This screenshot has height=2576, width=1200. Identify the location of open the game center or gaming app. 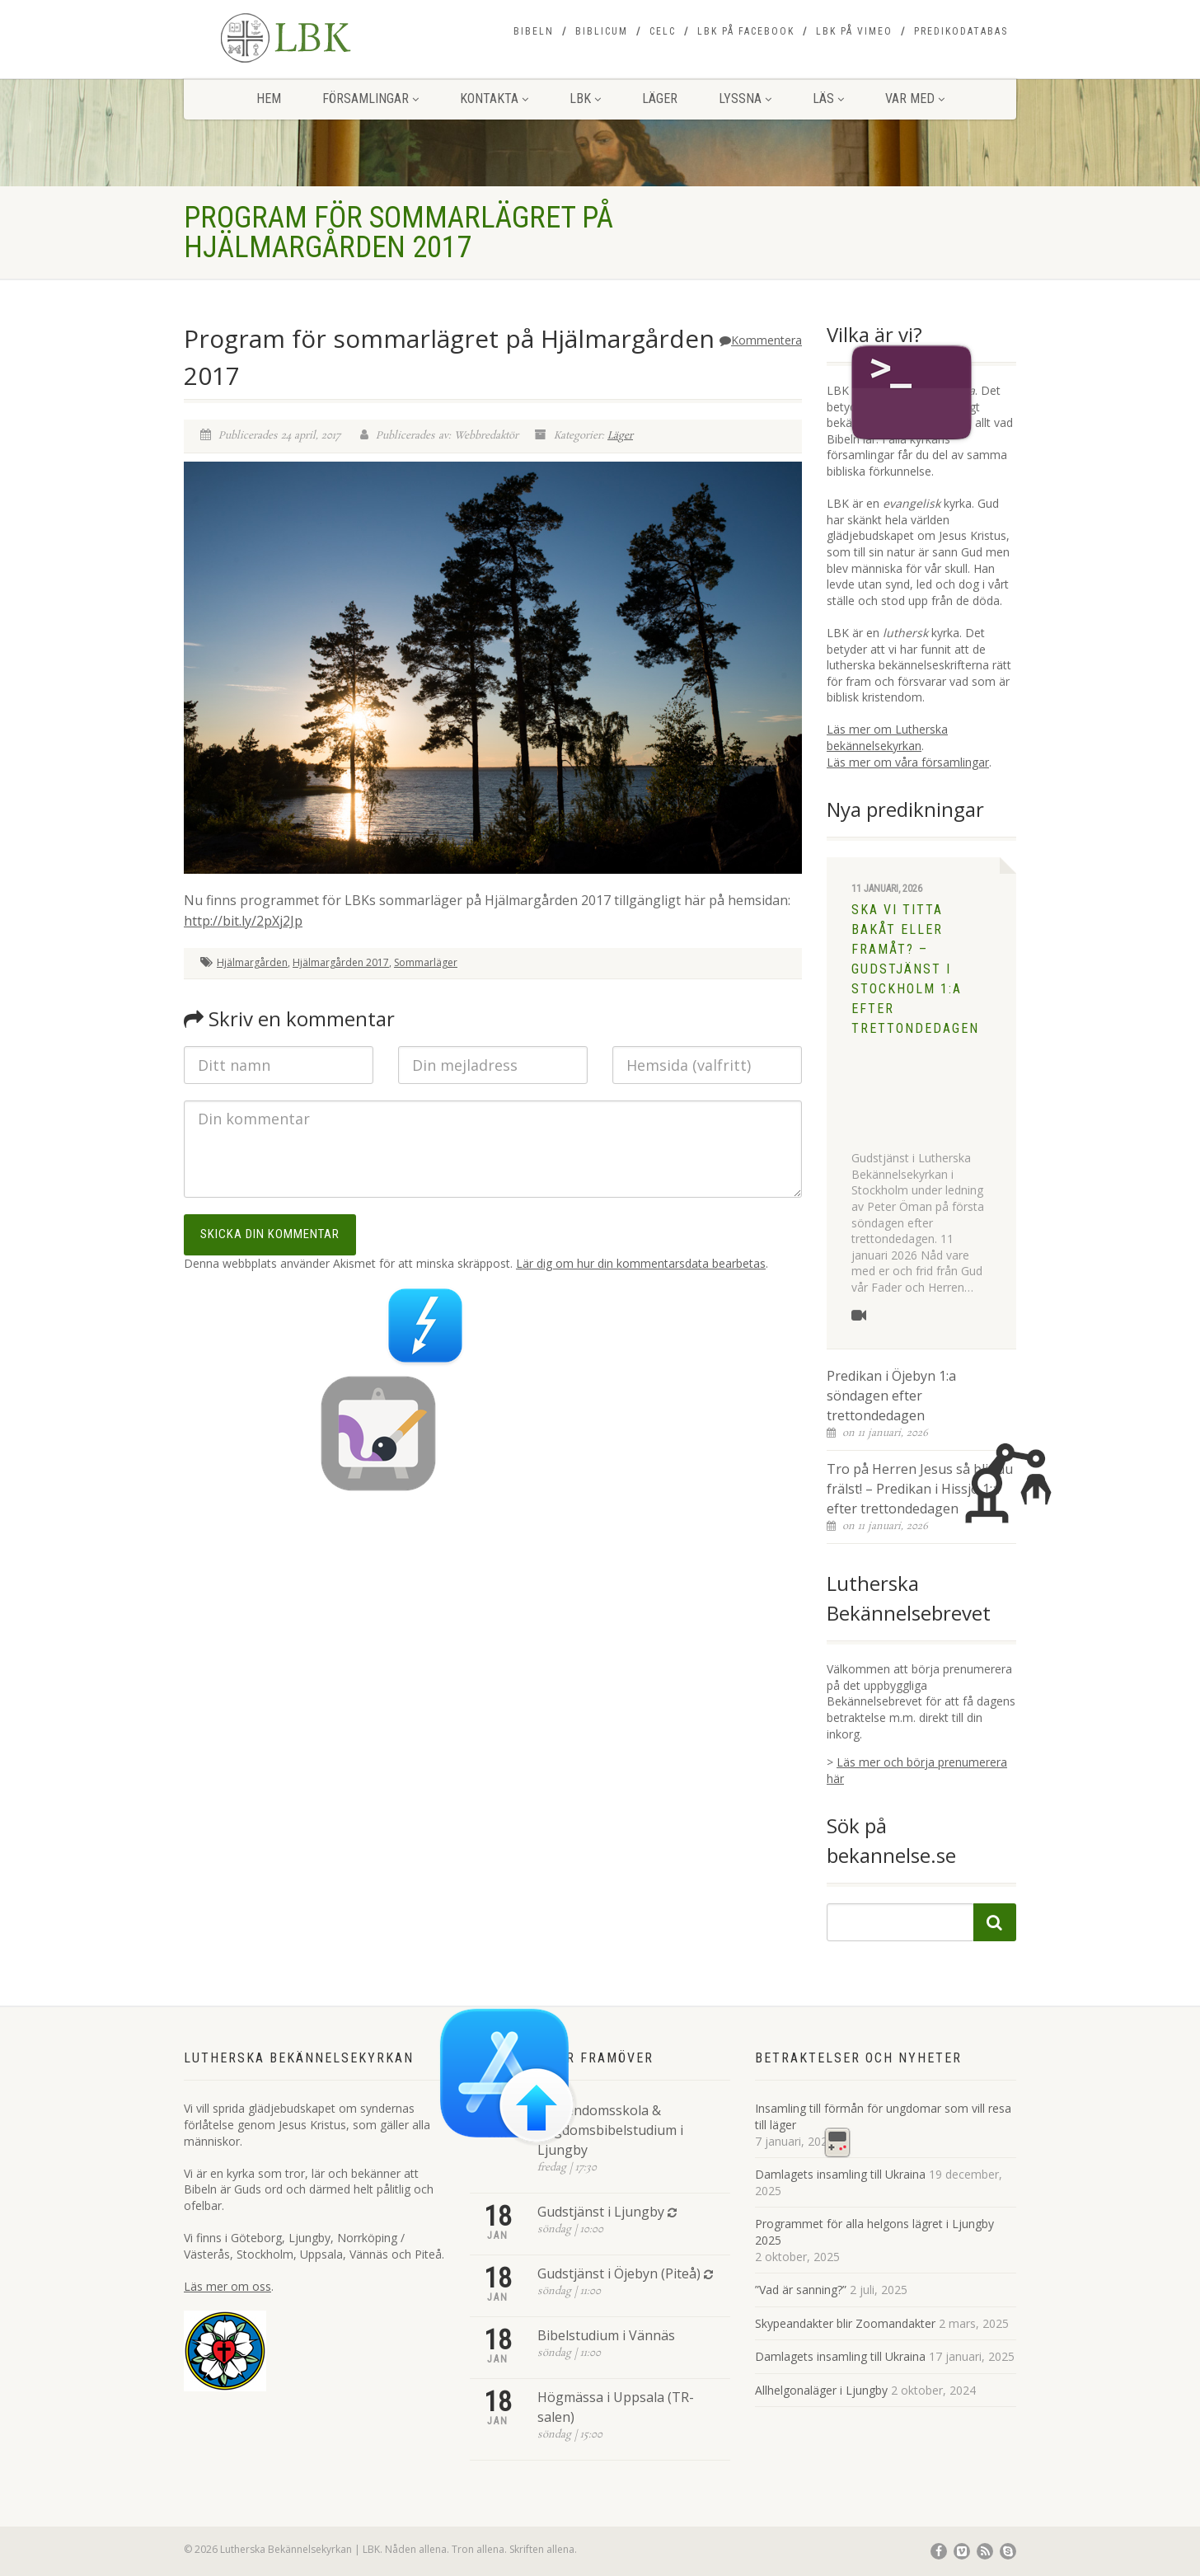
(837, 2142).